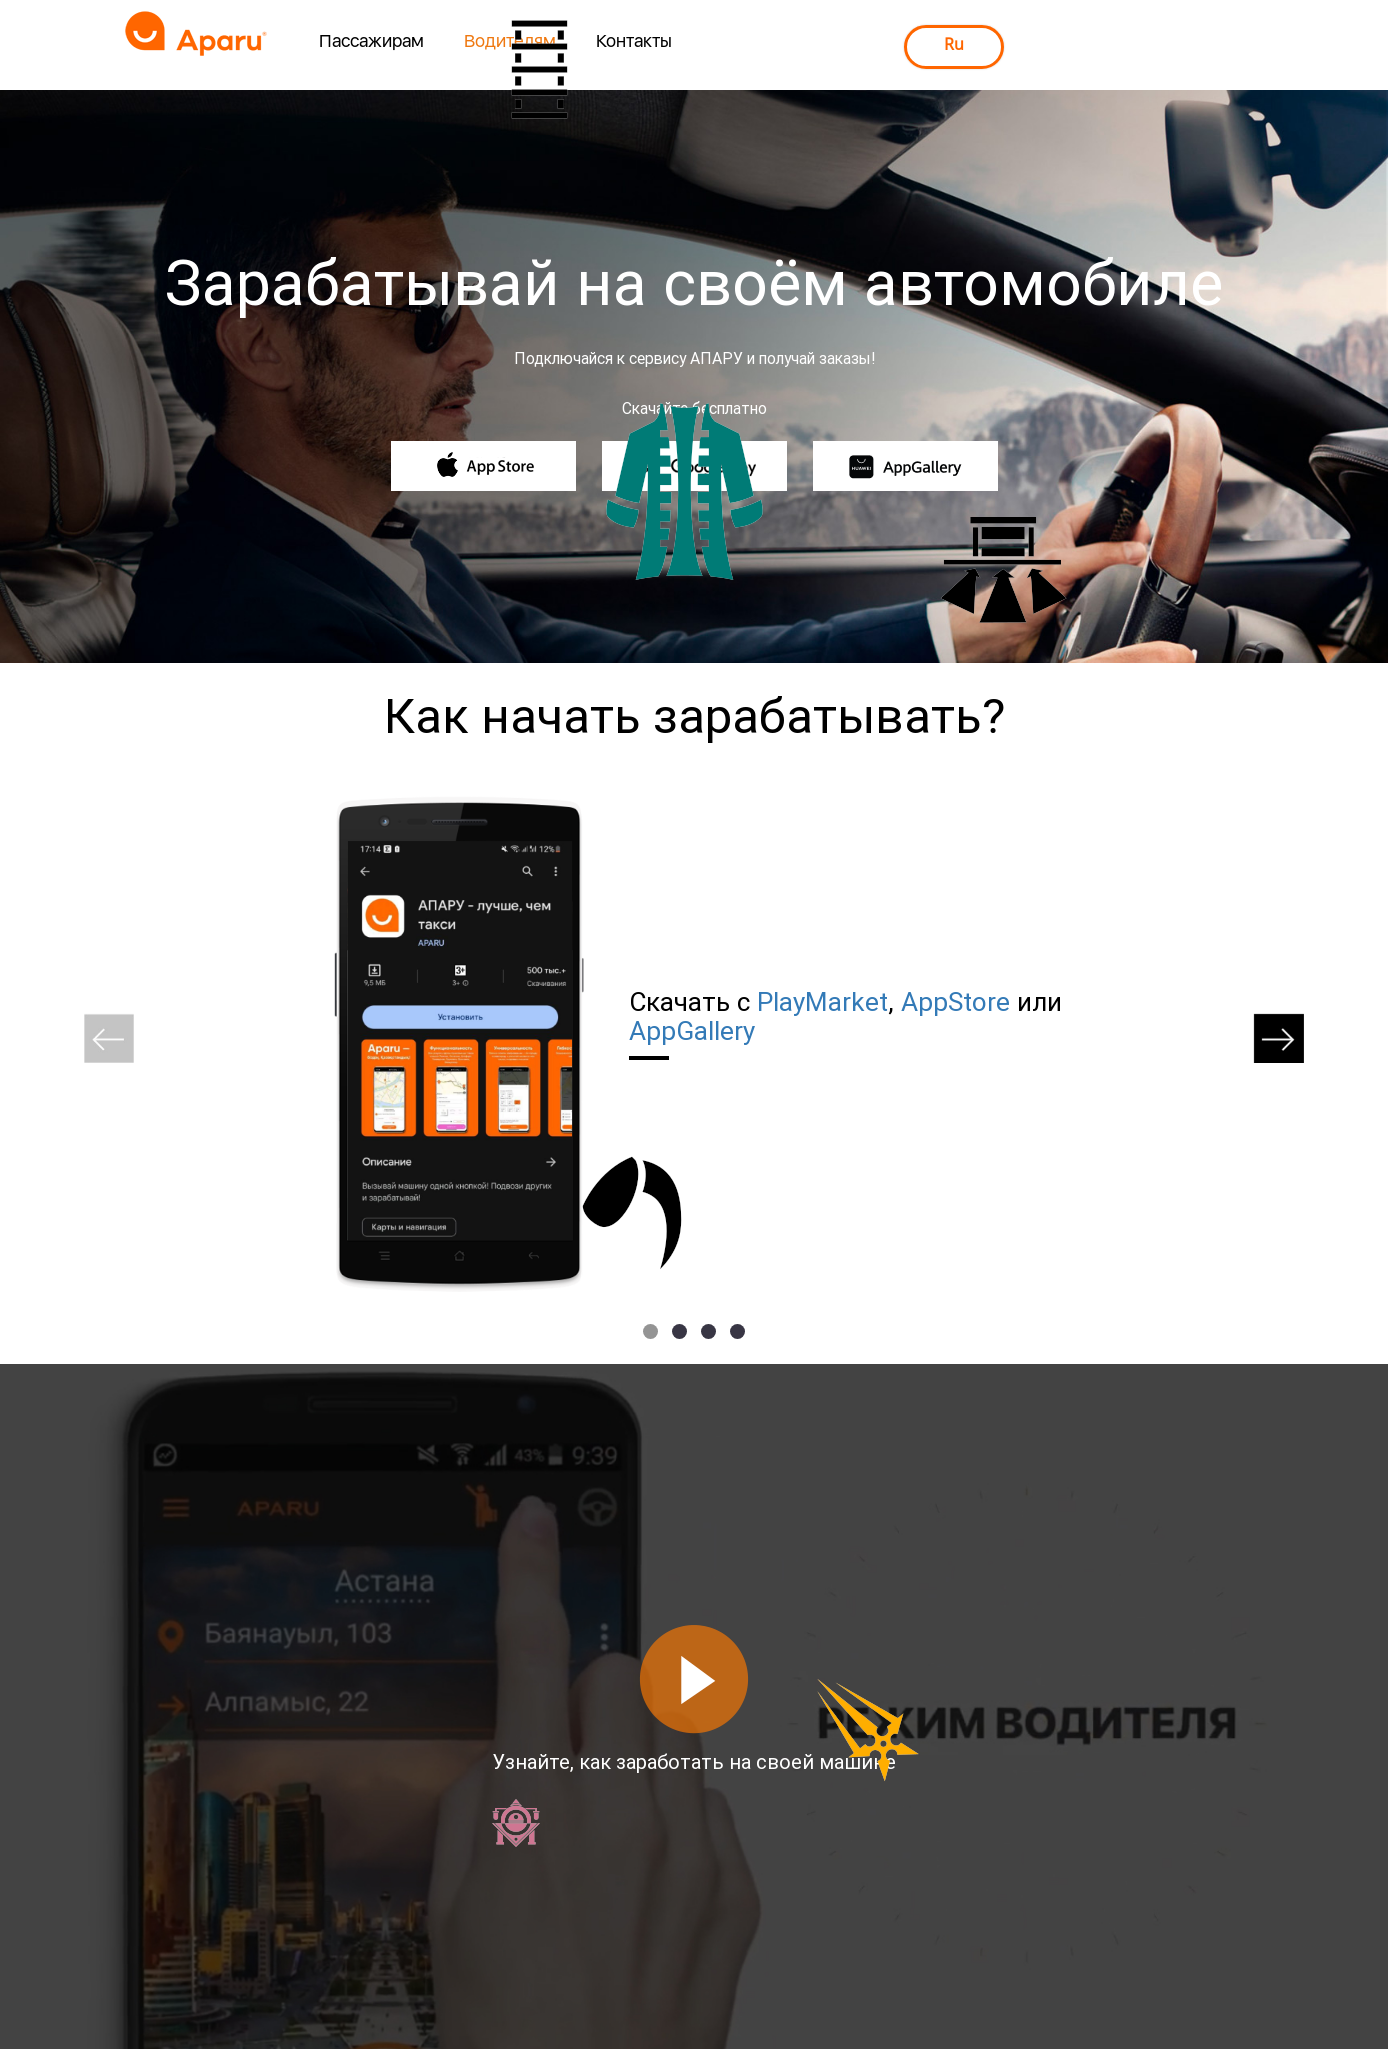 The image size is (1388, 2049). Describe the element at coordinates (1003, 562) in the screenshot. I see `launch an assault on enemy fortification` at that location.